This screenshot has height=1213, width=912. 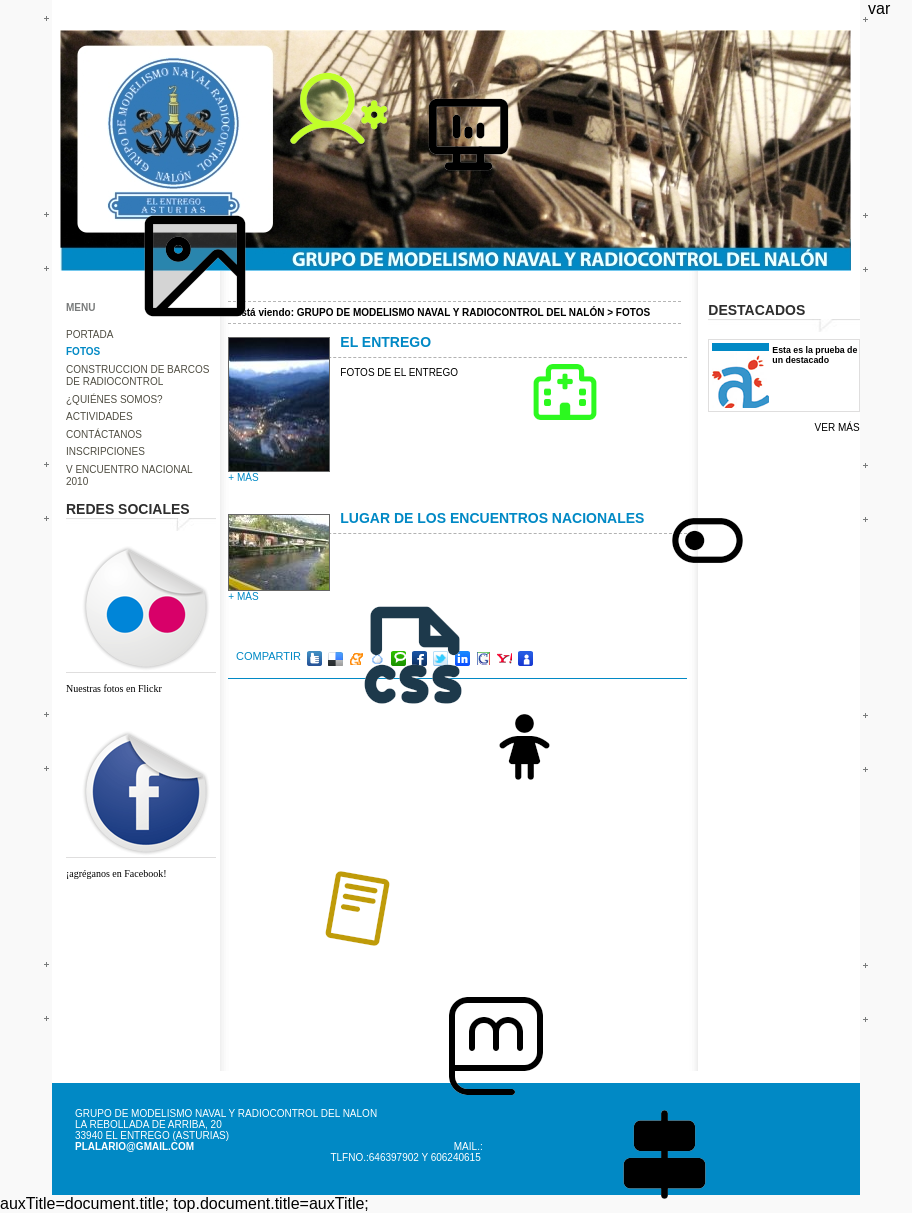 What do you see at coordinates (415, 659) in the screenshot?
I see `open a CSS stylesheet file` at bounding box center [415, 659].